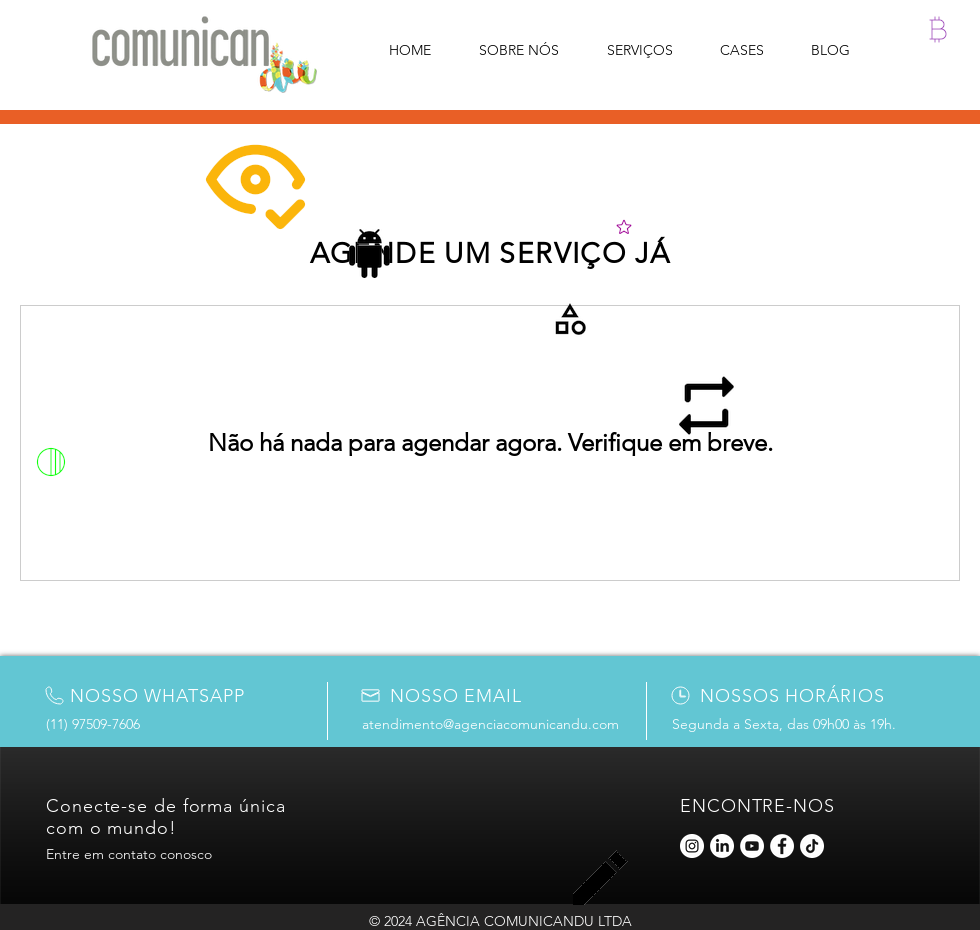  Describe the element at coordinates (369, 253) in the screenshot. I see `android device or operating system indicator` at that location.